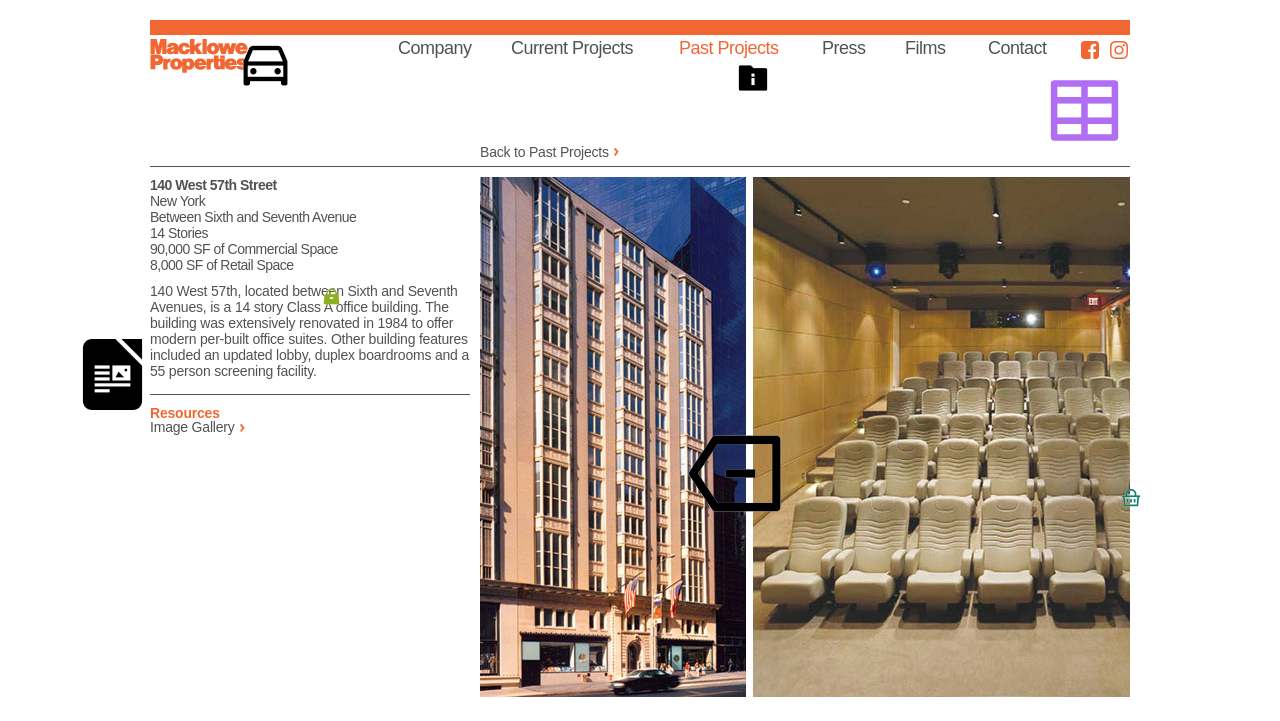 The image size is (1280, 721). What do you see at coordinates (1131, 498) in the screenshot?
I see `view your shopping basket` at bounding box center [1131, 498].